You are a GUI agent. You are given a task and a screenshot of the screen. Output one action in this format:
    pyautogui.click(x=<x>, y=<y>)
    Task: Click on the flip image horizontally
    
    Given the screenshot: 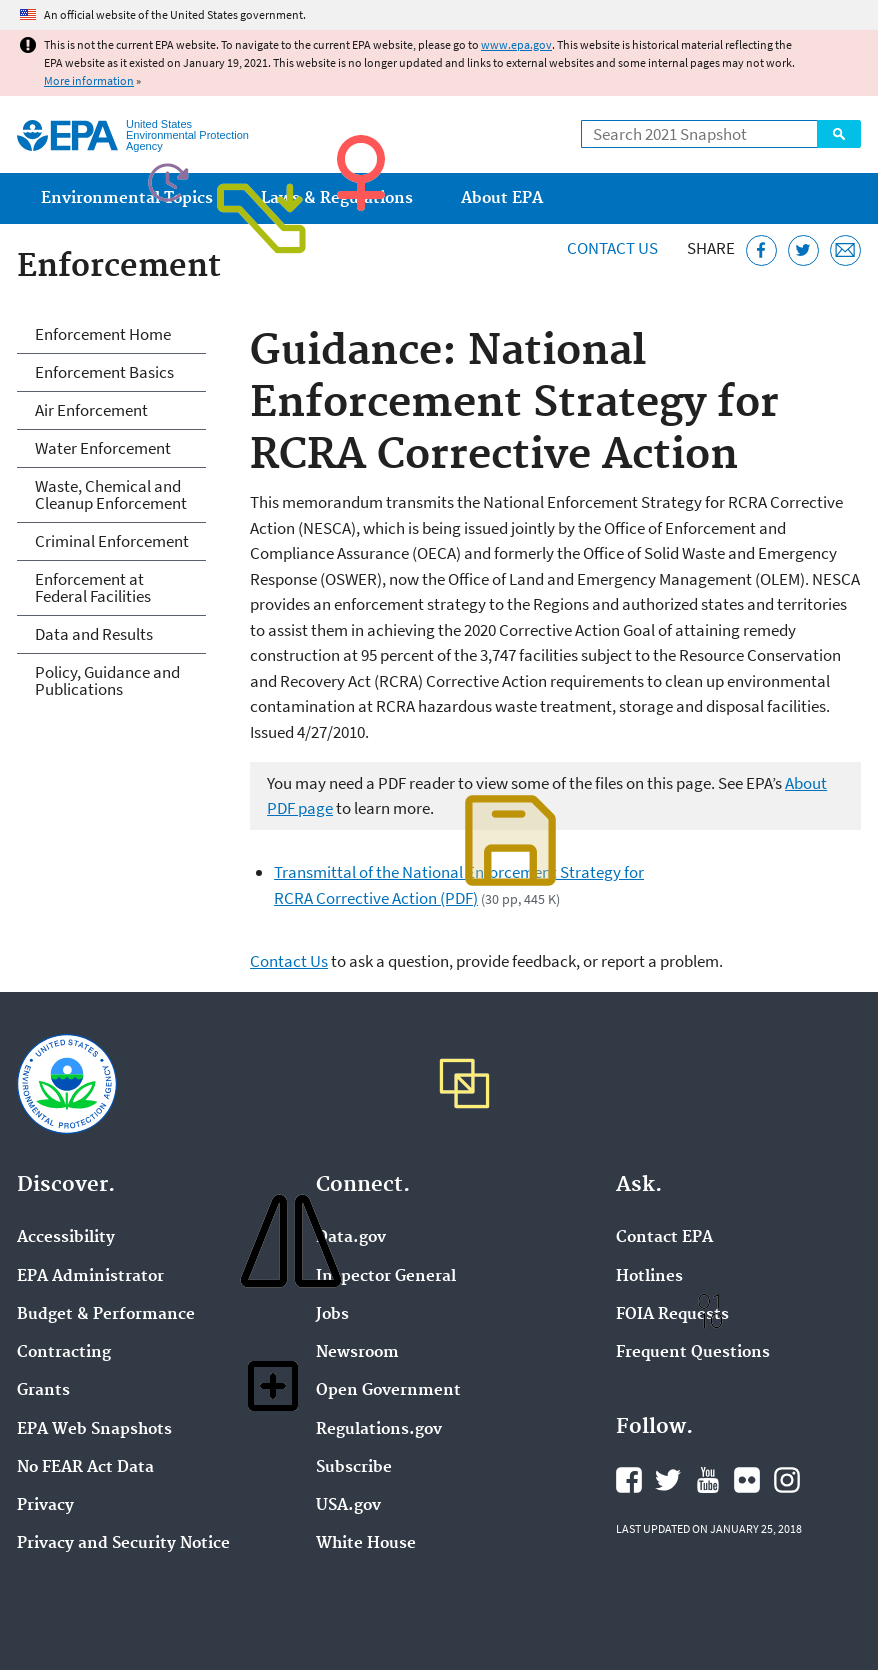 What is the action you would take?
    pyautogui.click(x=291, y=1245)
    